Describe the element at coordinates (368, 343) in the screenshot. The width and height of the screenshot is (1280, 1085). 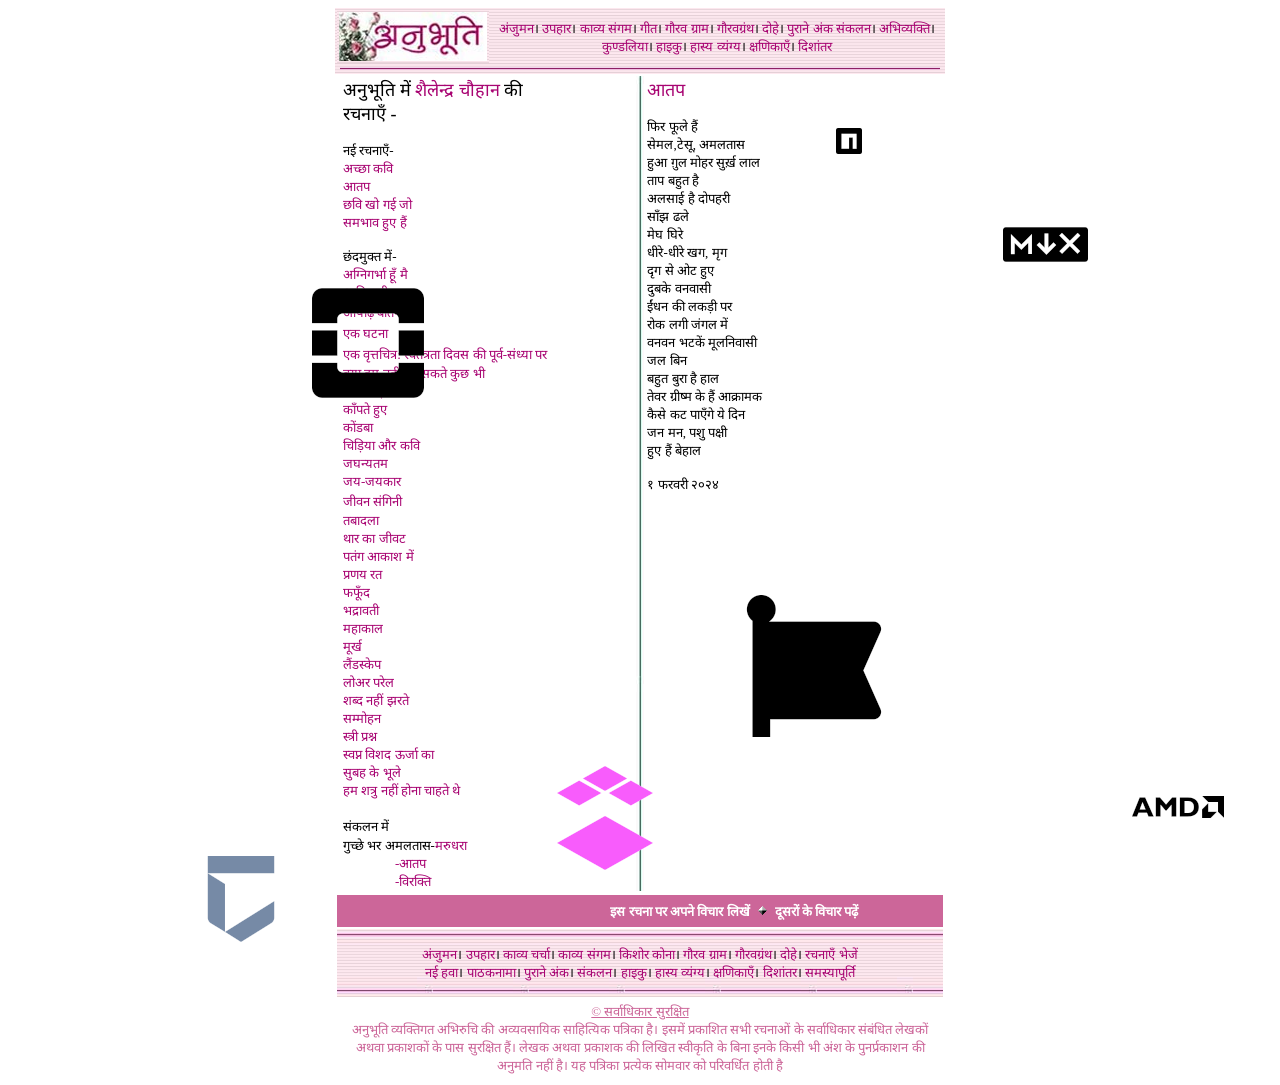
I see `openstack cloud platform logo` at that location.